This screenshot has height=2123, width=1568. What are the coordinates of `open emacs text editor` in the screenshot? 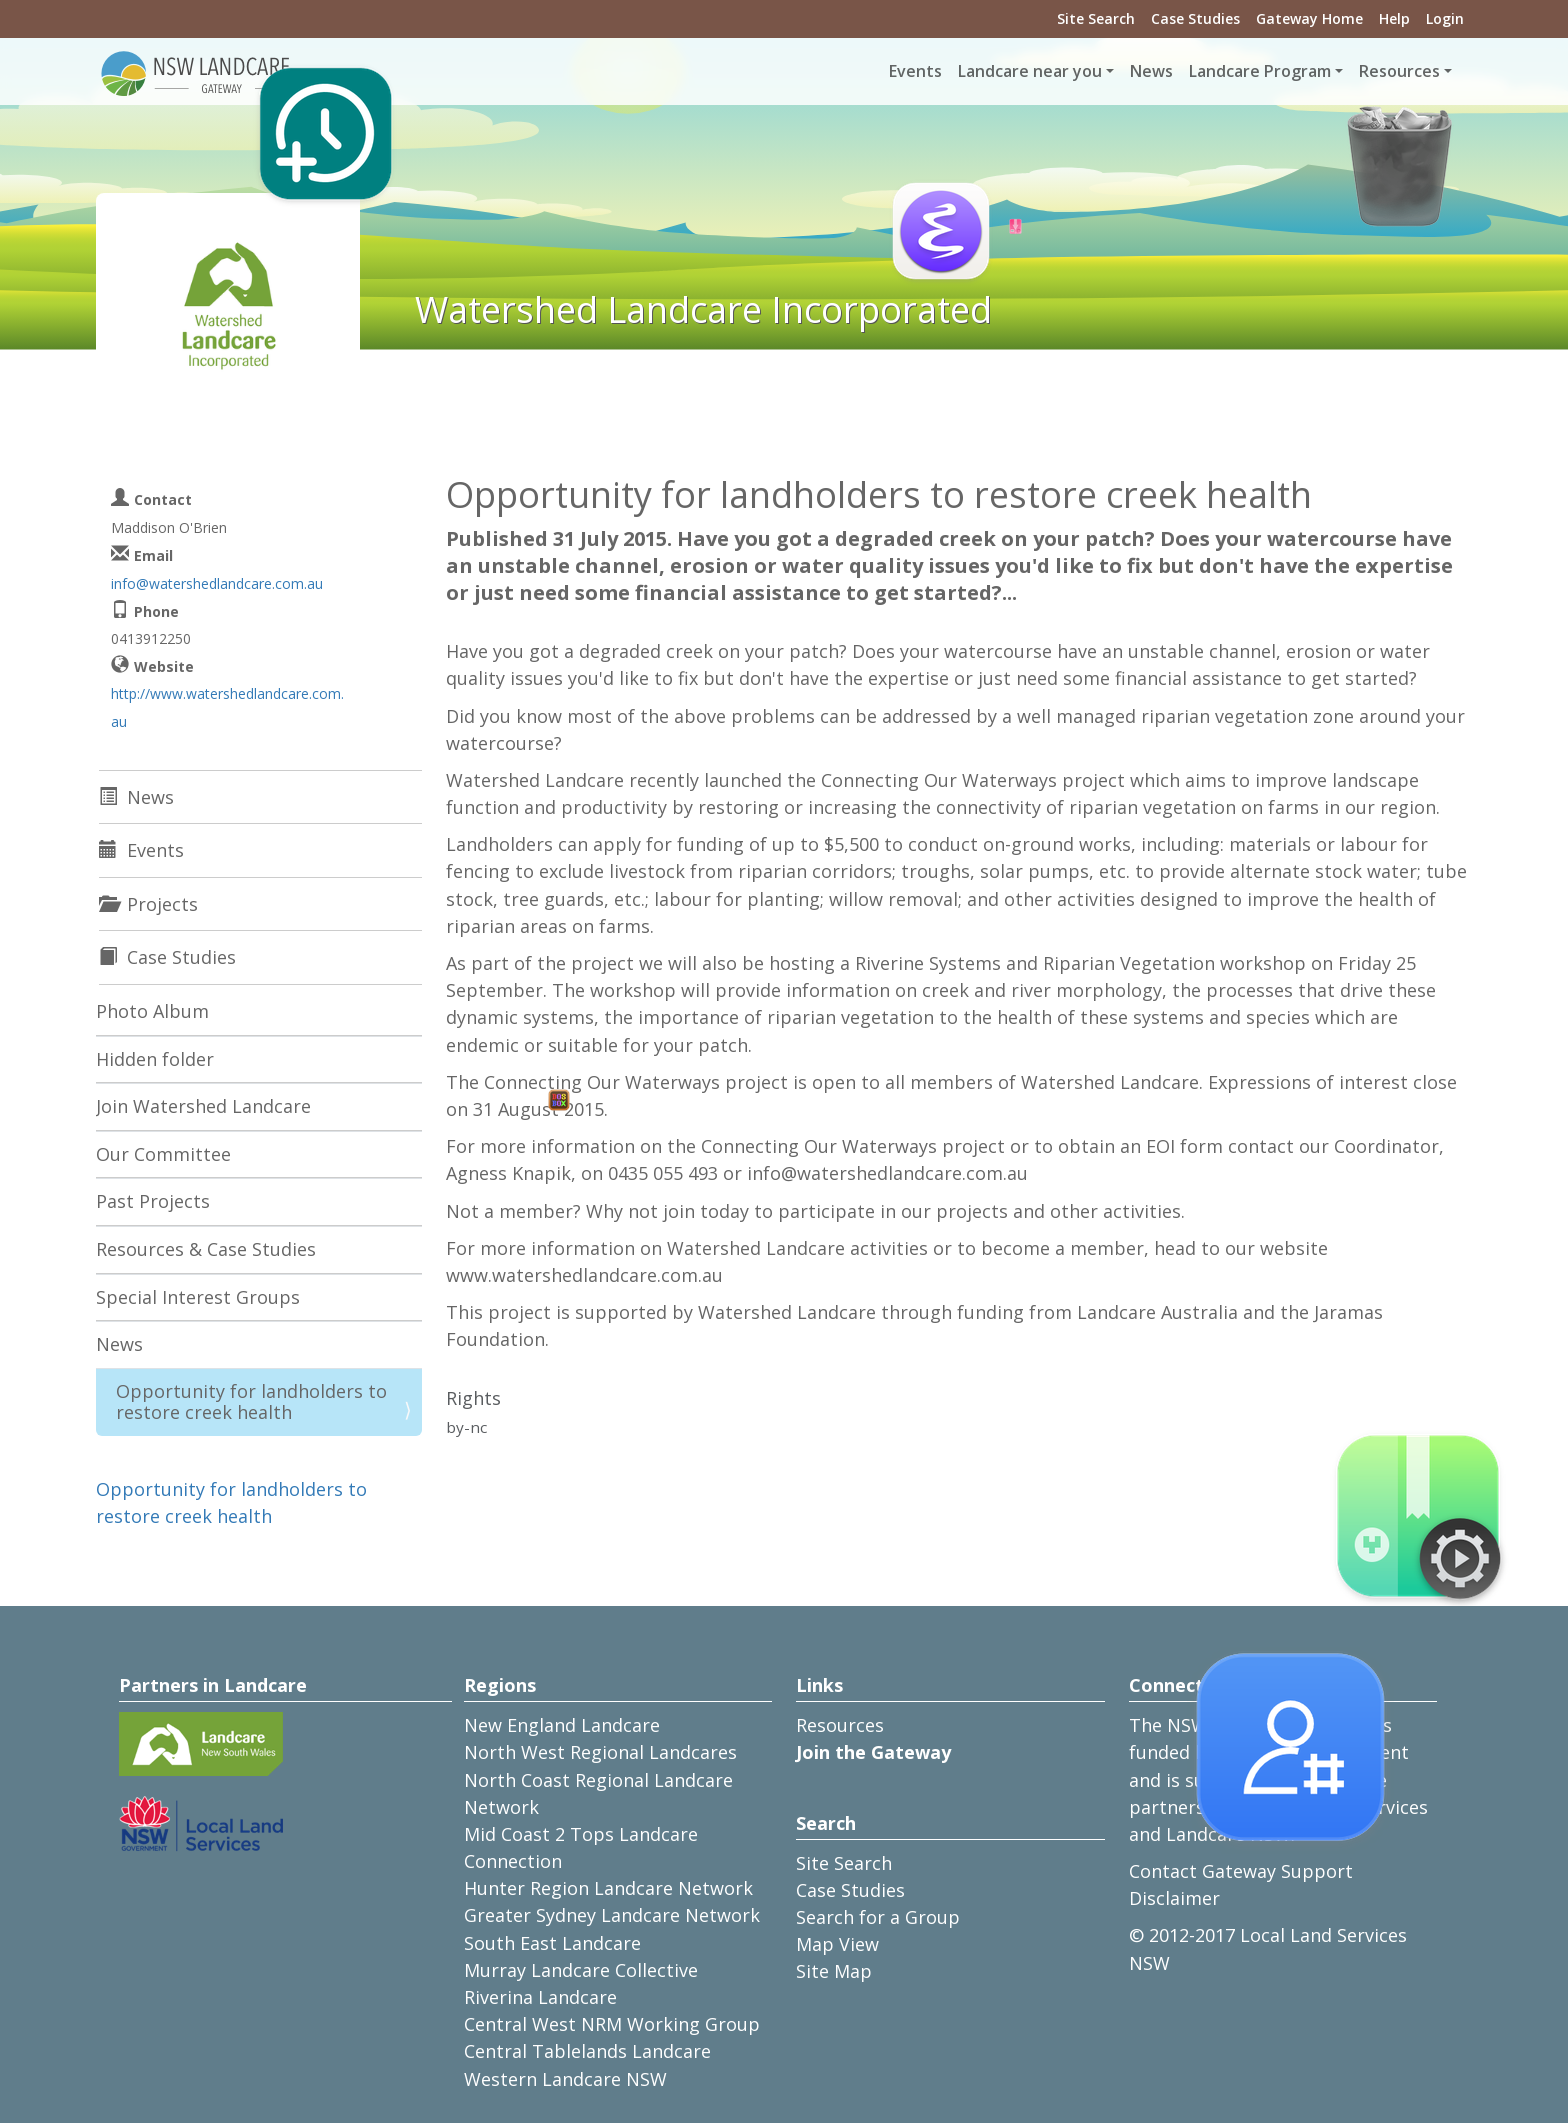 It's located at (941, 231).